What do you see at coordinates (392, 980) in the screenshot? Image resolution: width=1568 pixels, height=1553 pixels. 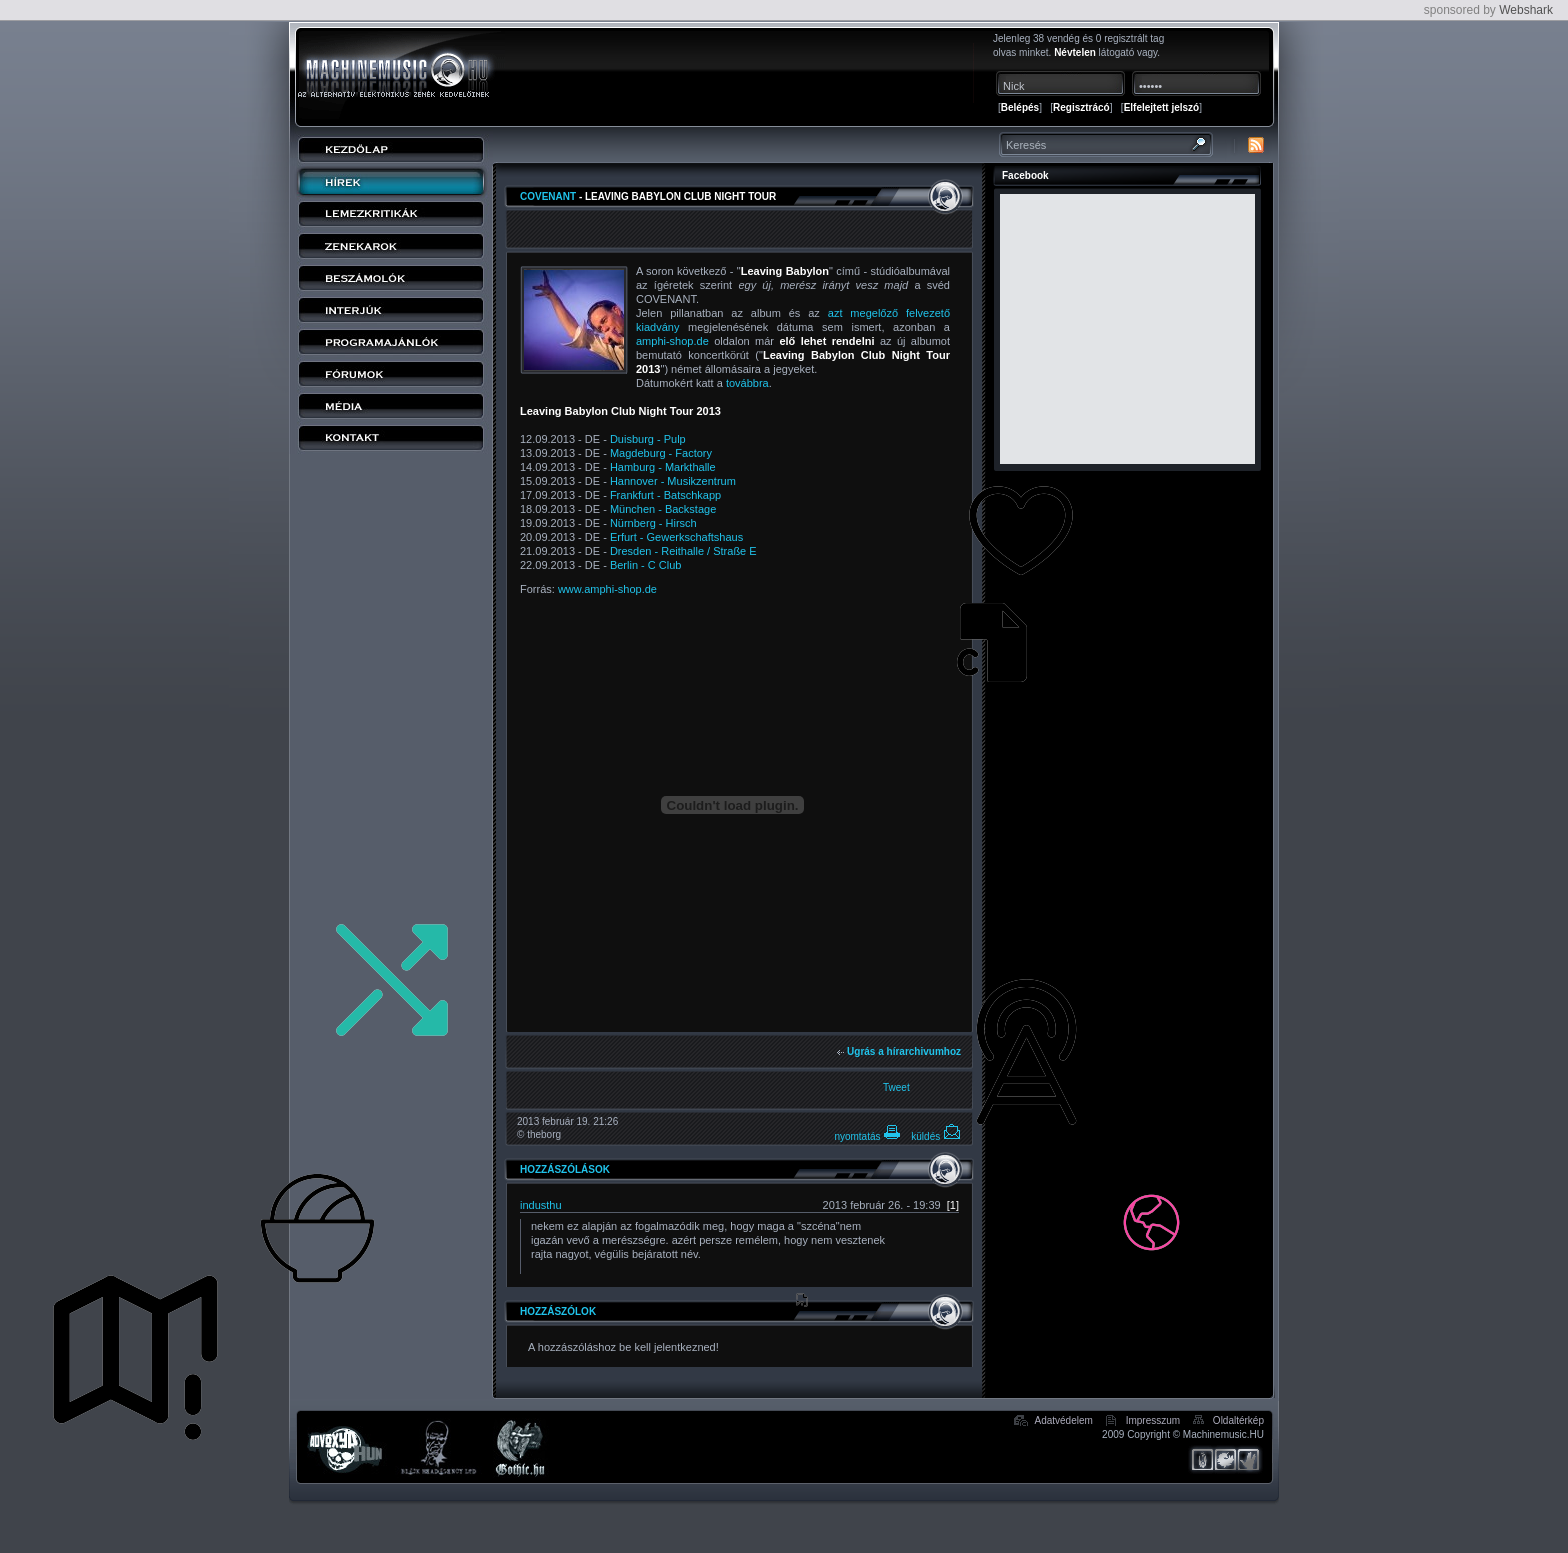 I see `shuffle or randomize playback order` at bounding box center [392, 980].